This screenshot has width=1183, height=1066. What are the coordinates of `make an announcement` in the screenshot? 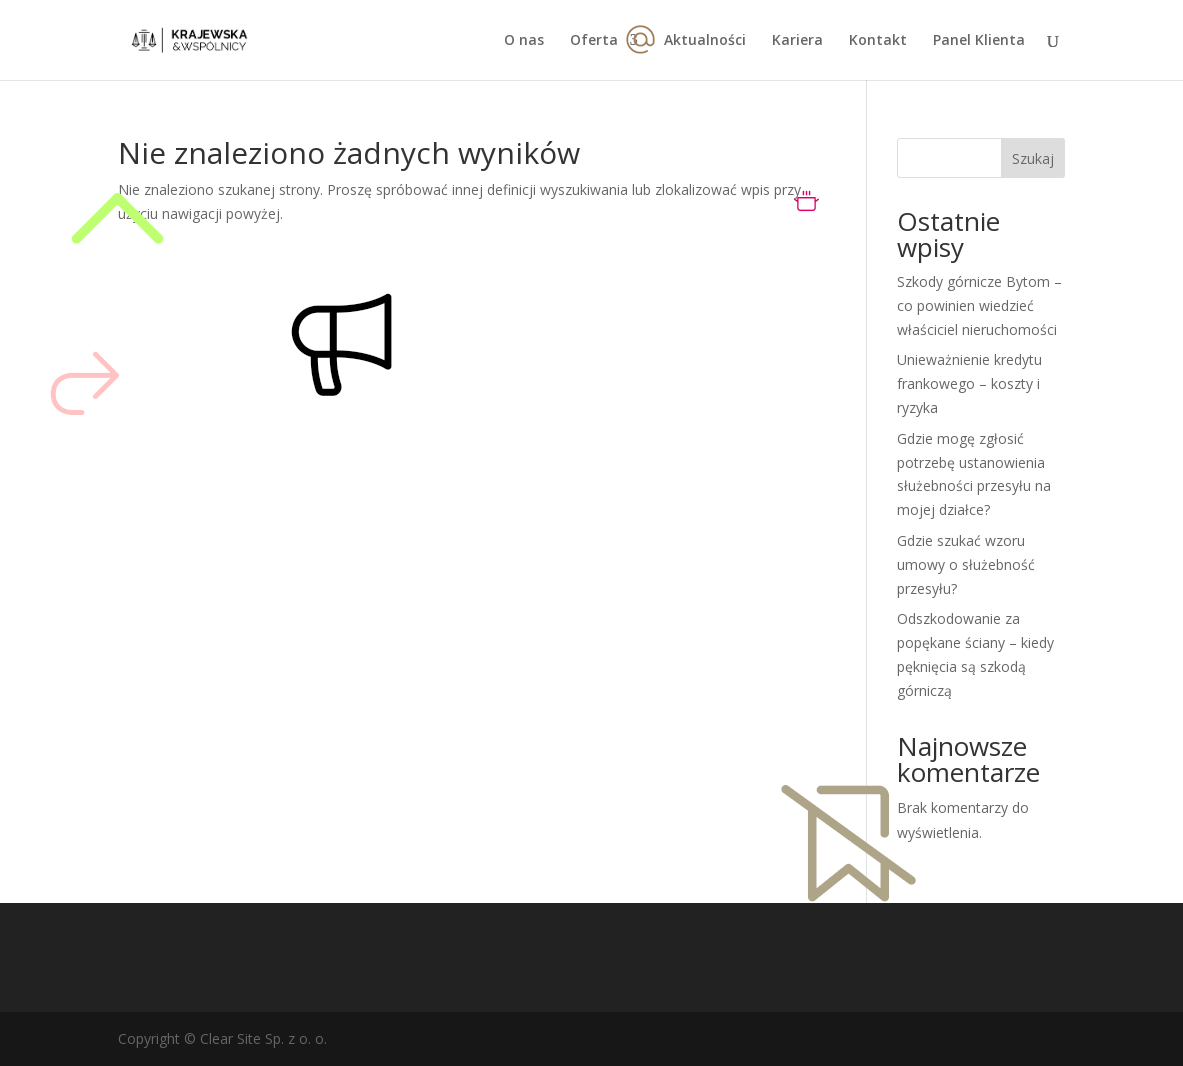 It's located at (344, 346).